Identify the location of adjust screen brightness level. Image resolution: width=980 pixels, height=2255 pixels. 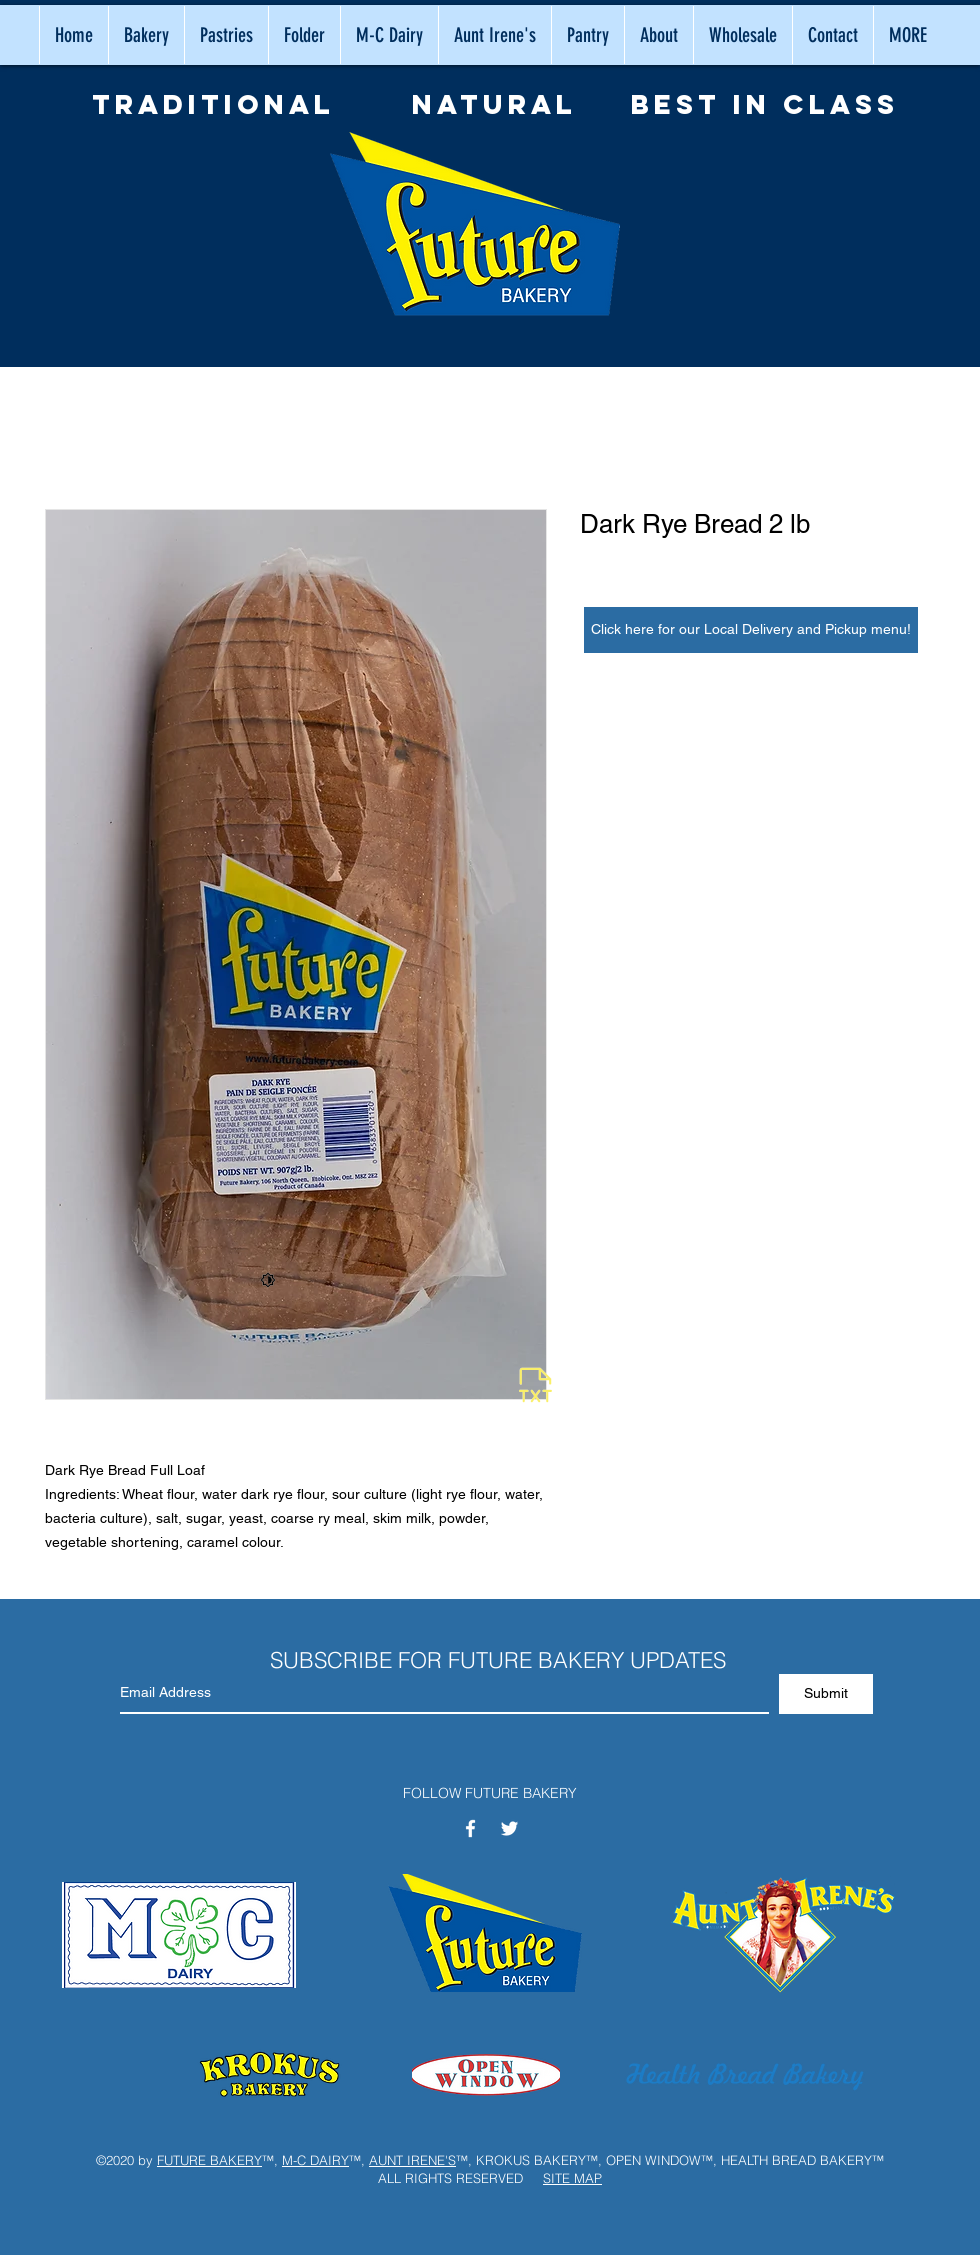
(268, 1280).